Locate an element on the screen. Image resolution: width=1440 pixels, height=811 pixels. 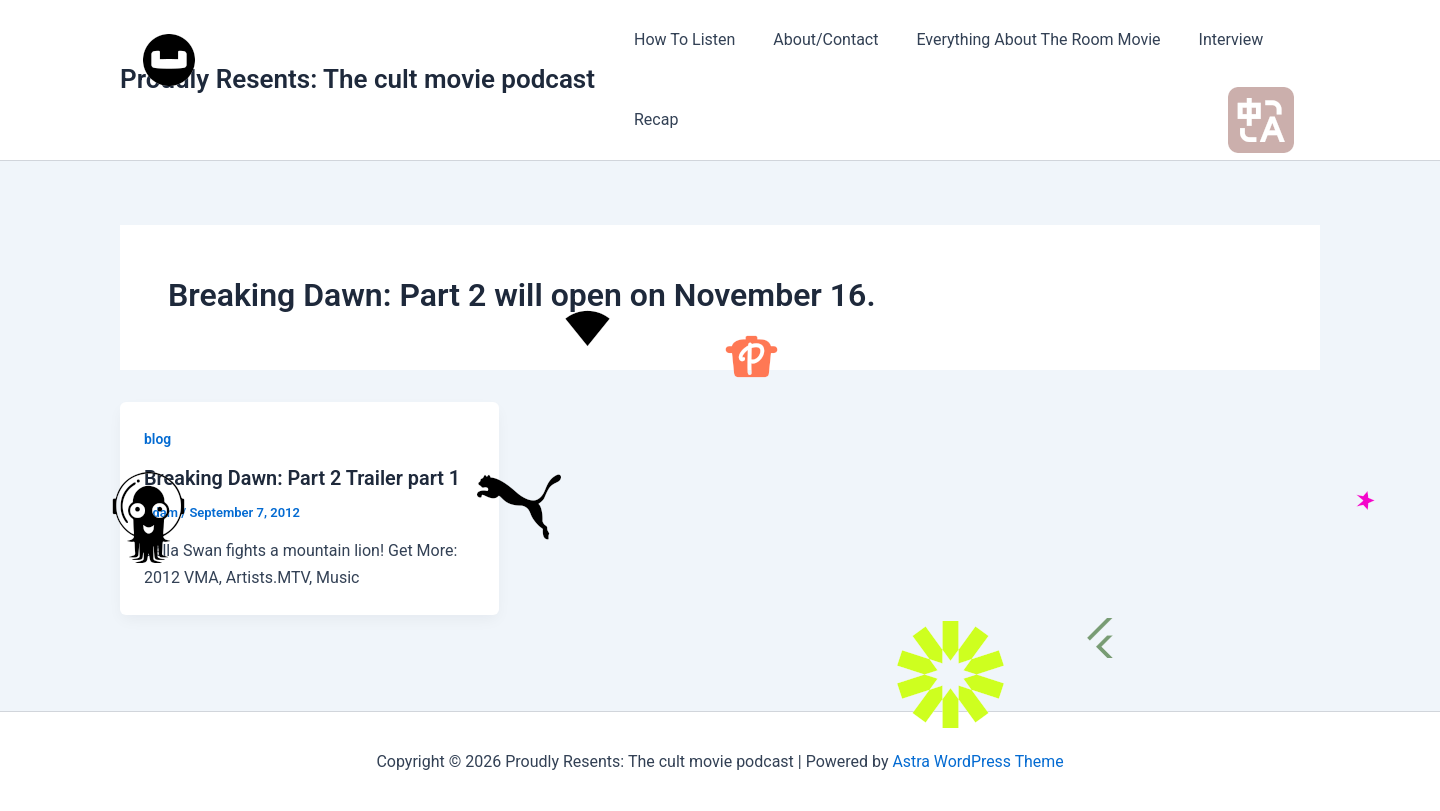
JSON Web Tokens (JWT) technology or integration is located at coordinates (950, 674).